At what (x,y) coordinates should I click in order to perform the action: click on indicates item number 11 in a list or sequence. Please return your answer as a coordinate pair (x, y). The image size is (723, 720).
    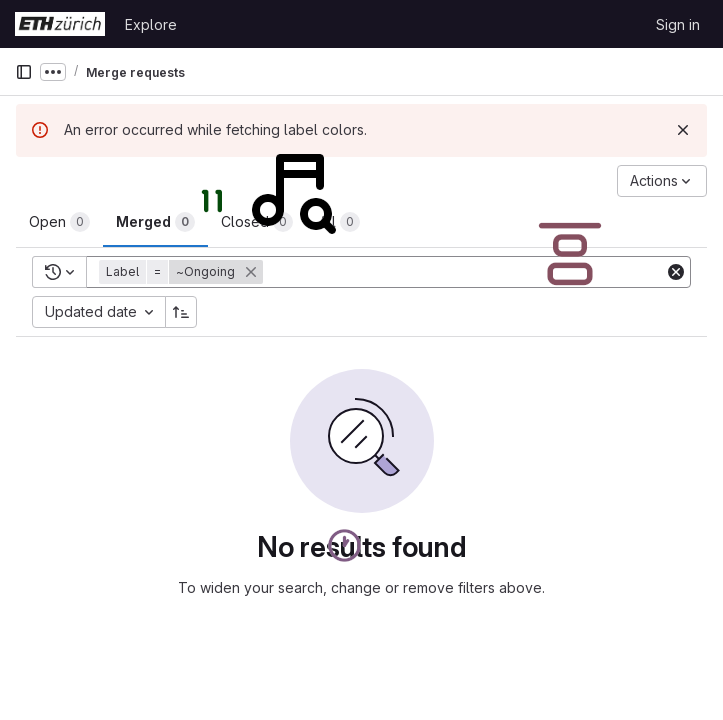
    Looking at the image, I should click on (213, 201).